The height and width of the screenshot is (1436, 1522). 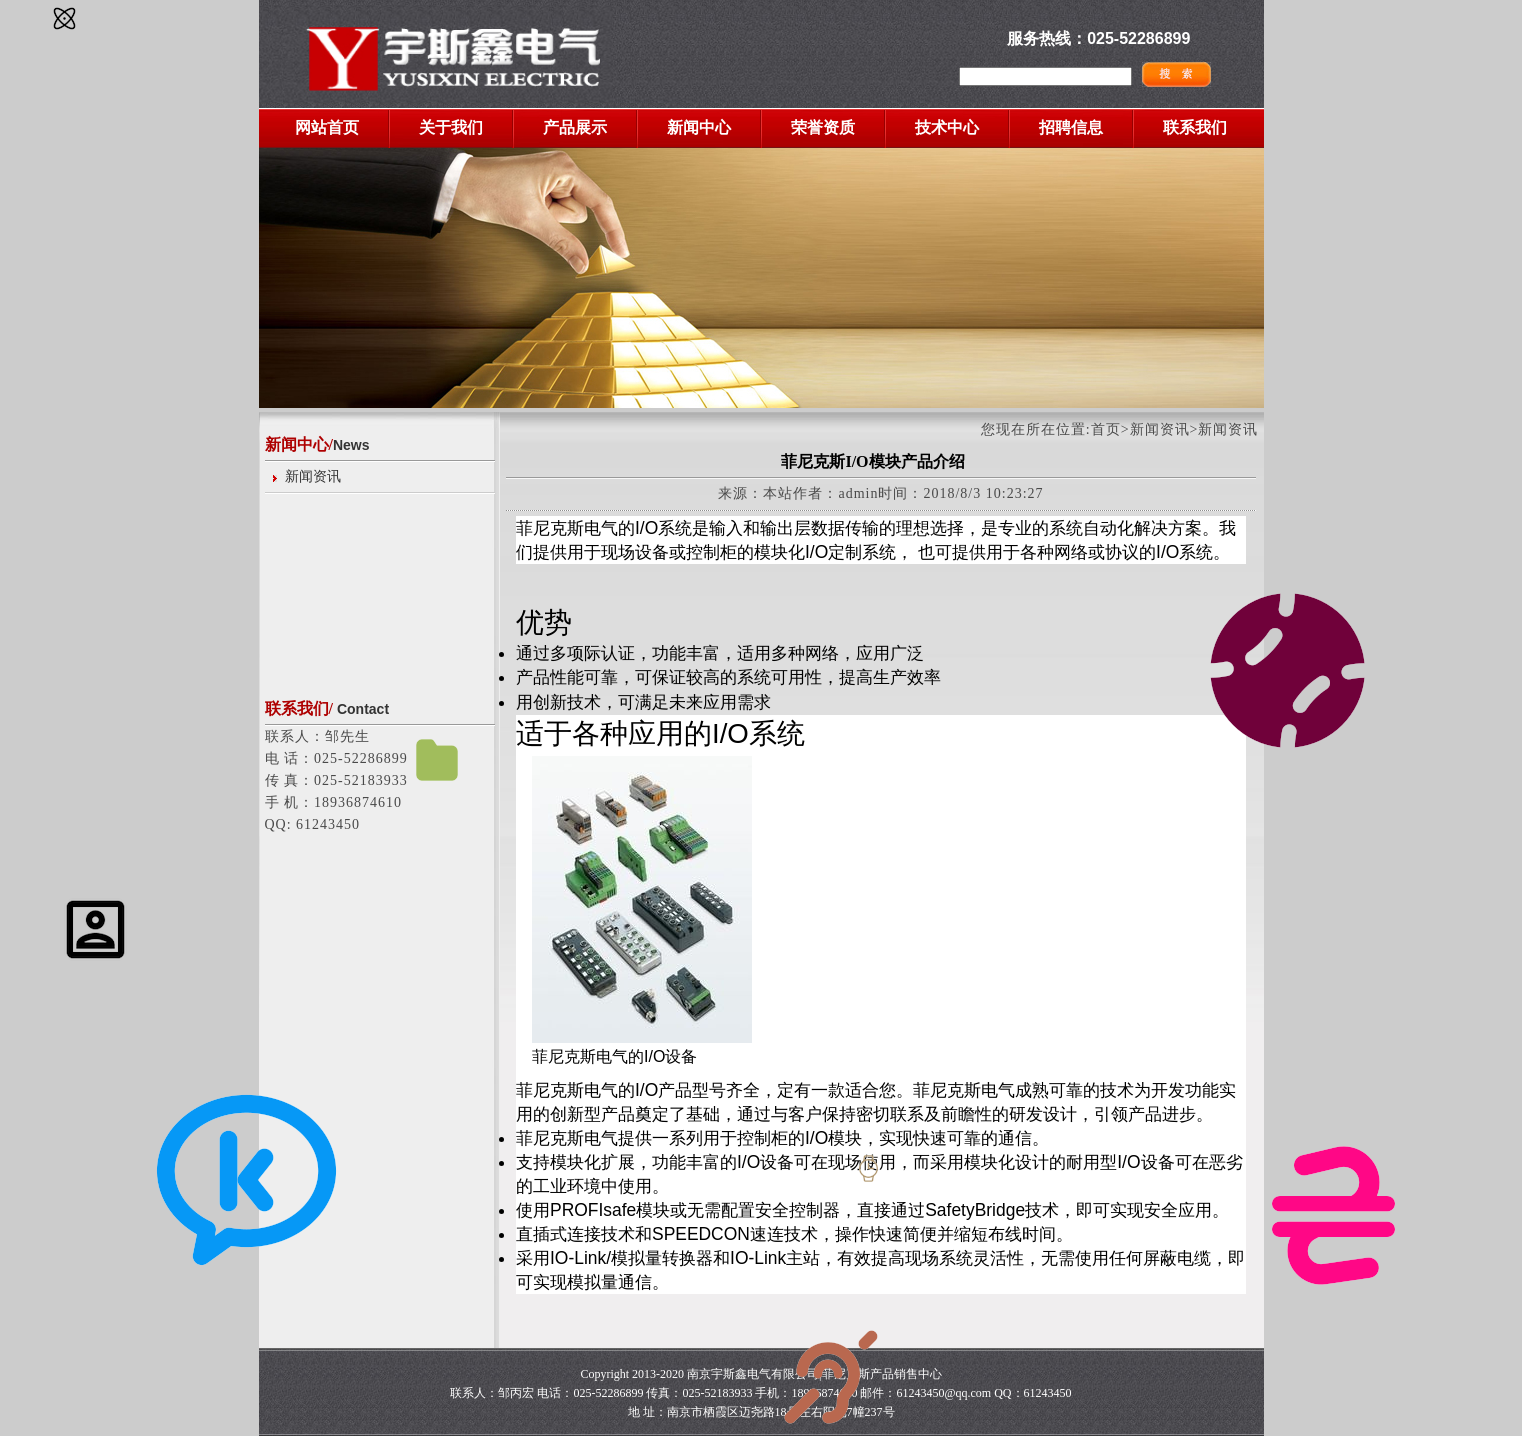 I want to click on open folder to view files, so click(x=437, y=760).